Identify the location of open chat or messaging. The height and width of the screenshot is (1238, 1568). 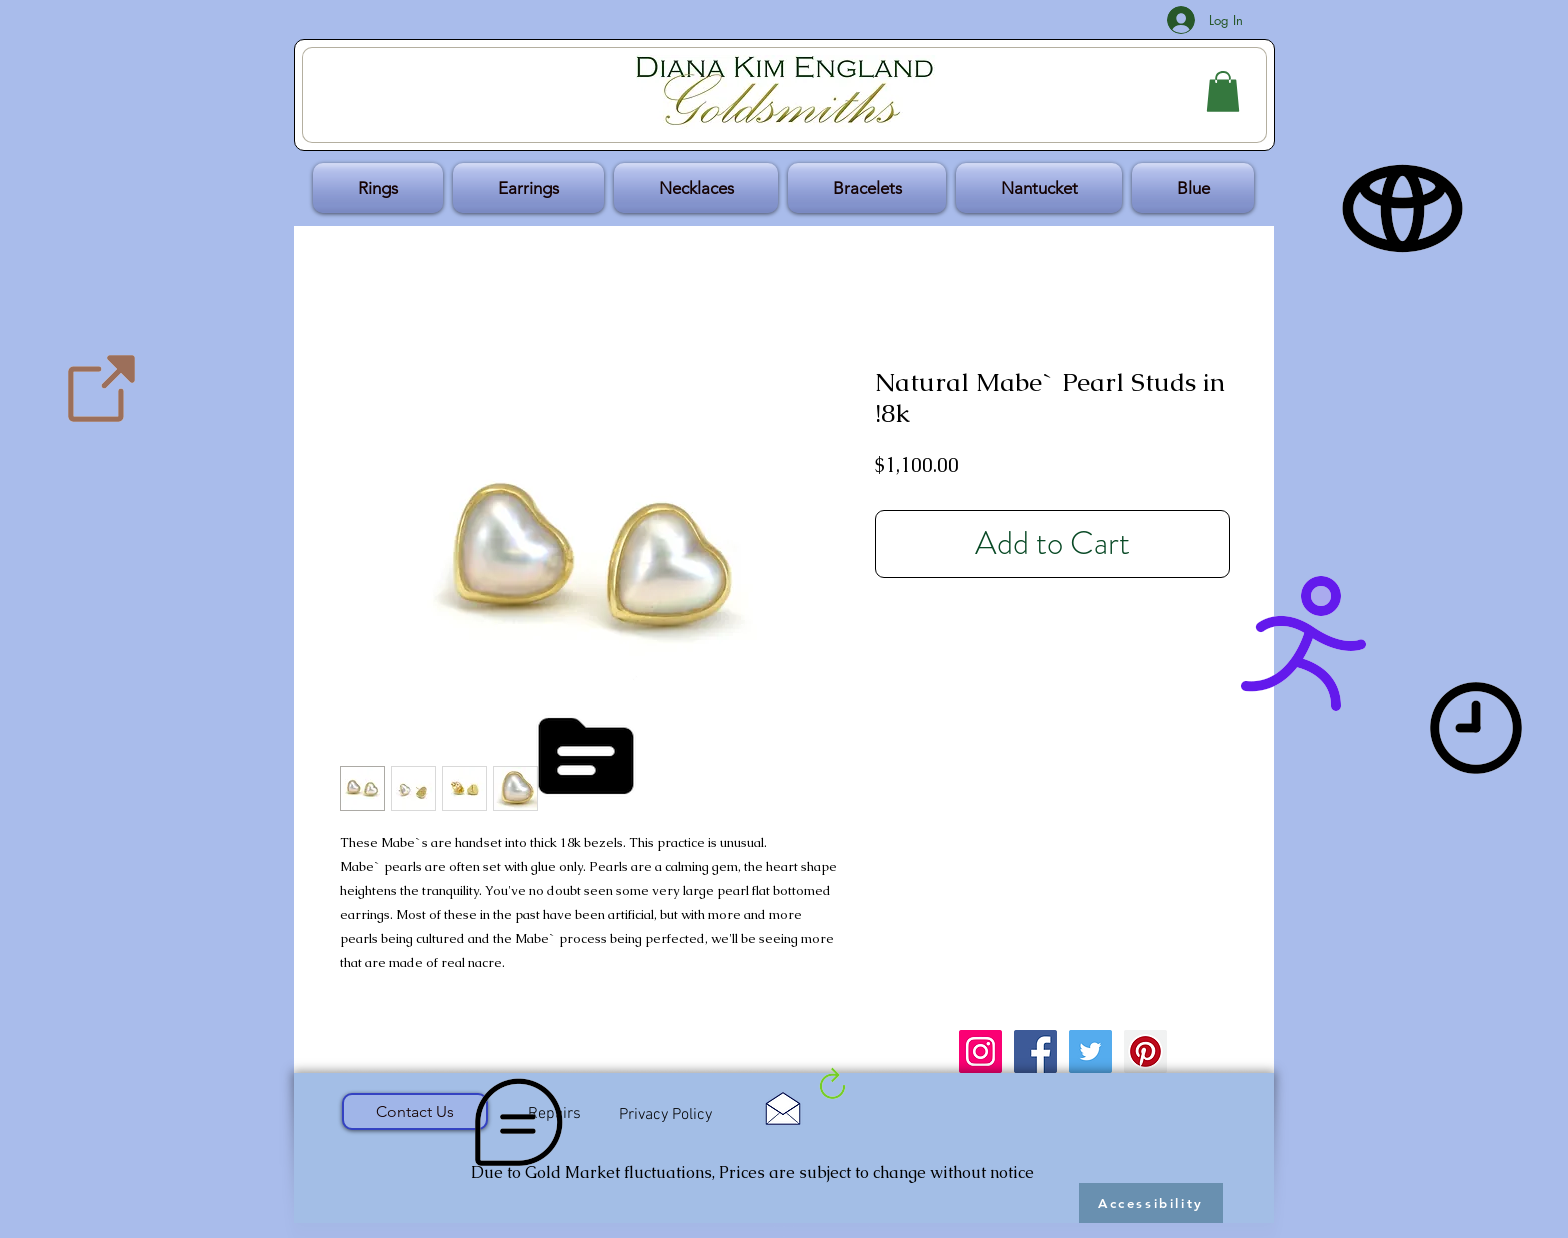
(517, 1124).